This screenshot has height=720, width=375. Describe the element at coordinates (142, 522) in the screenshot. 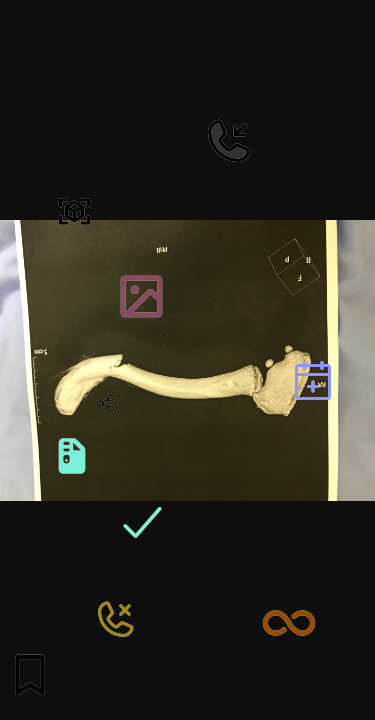

I see `confirm or submit an action` at that location.